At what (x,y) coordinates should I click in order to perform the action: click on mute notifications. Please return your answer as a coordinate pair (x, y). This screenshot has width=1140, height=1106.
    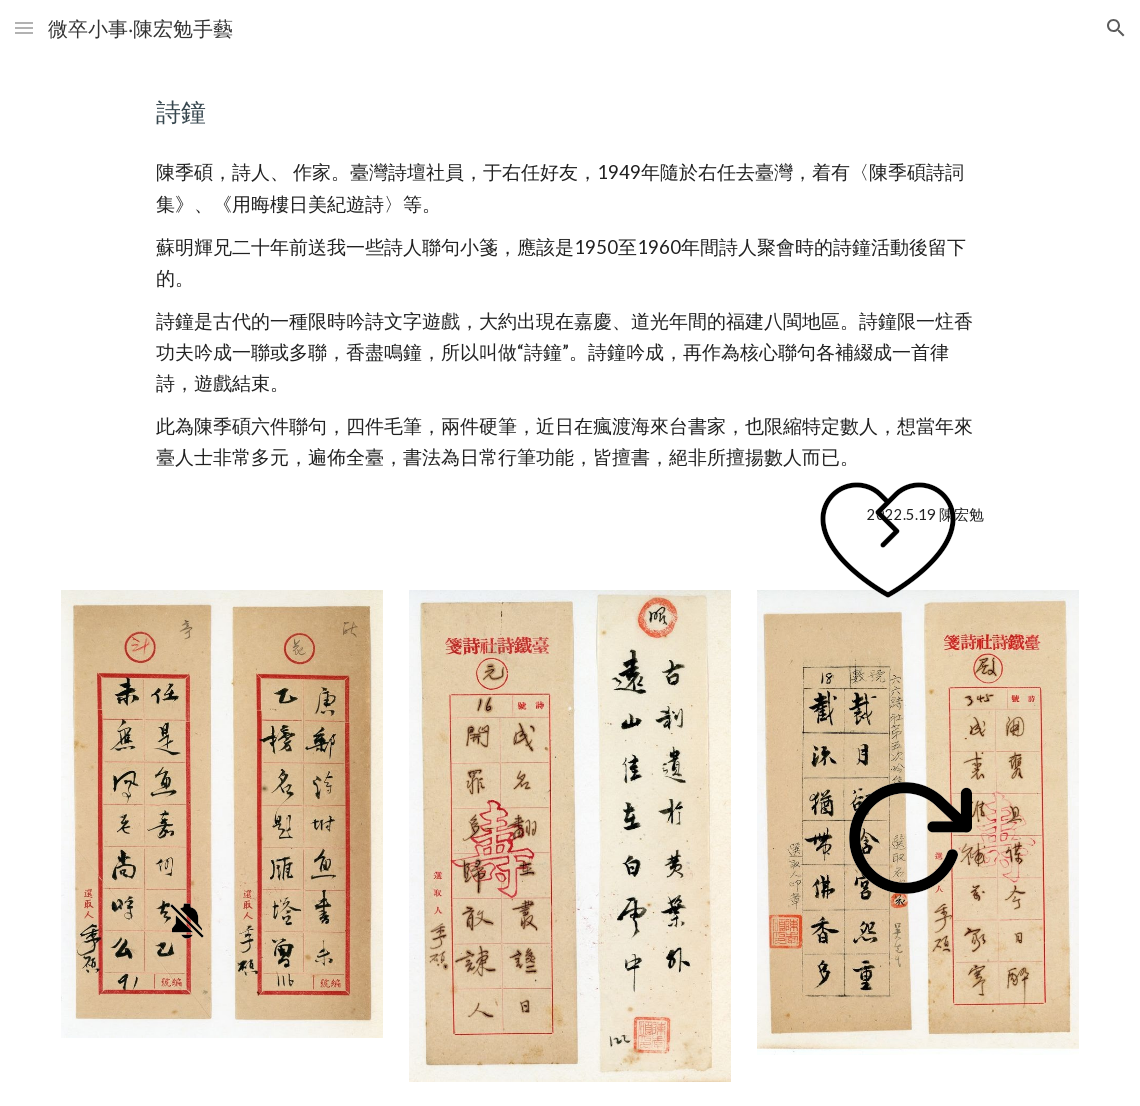
    Looking at the image, I should click on (187, 921).